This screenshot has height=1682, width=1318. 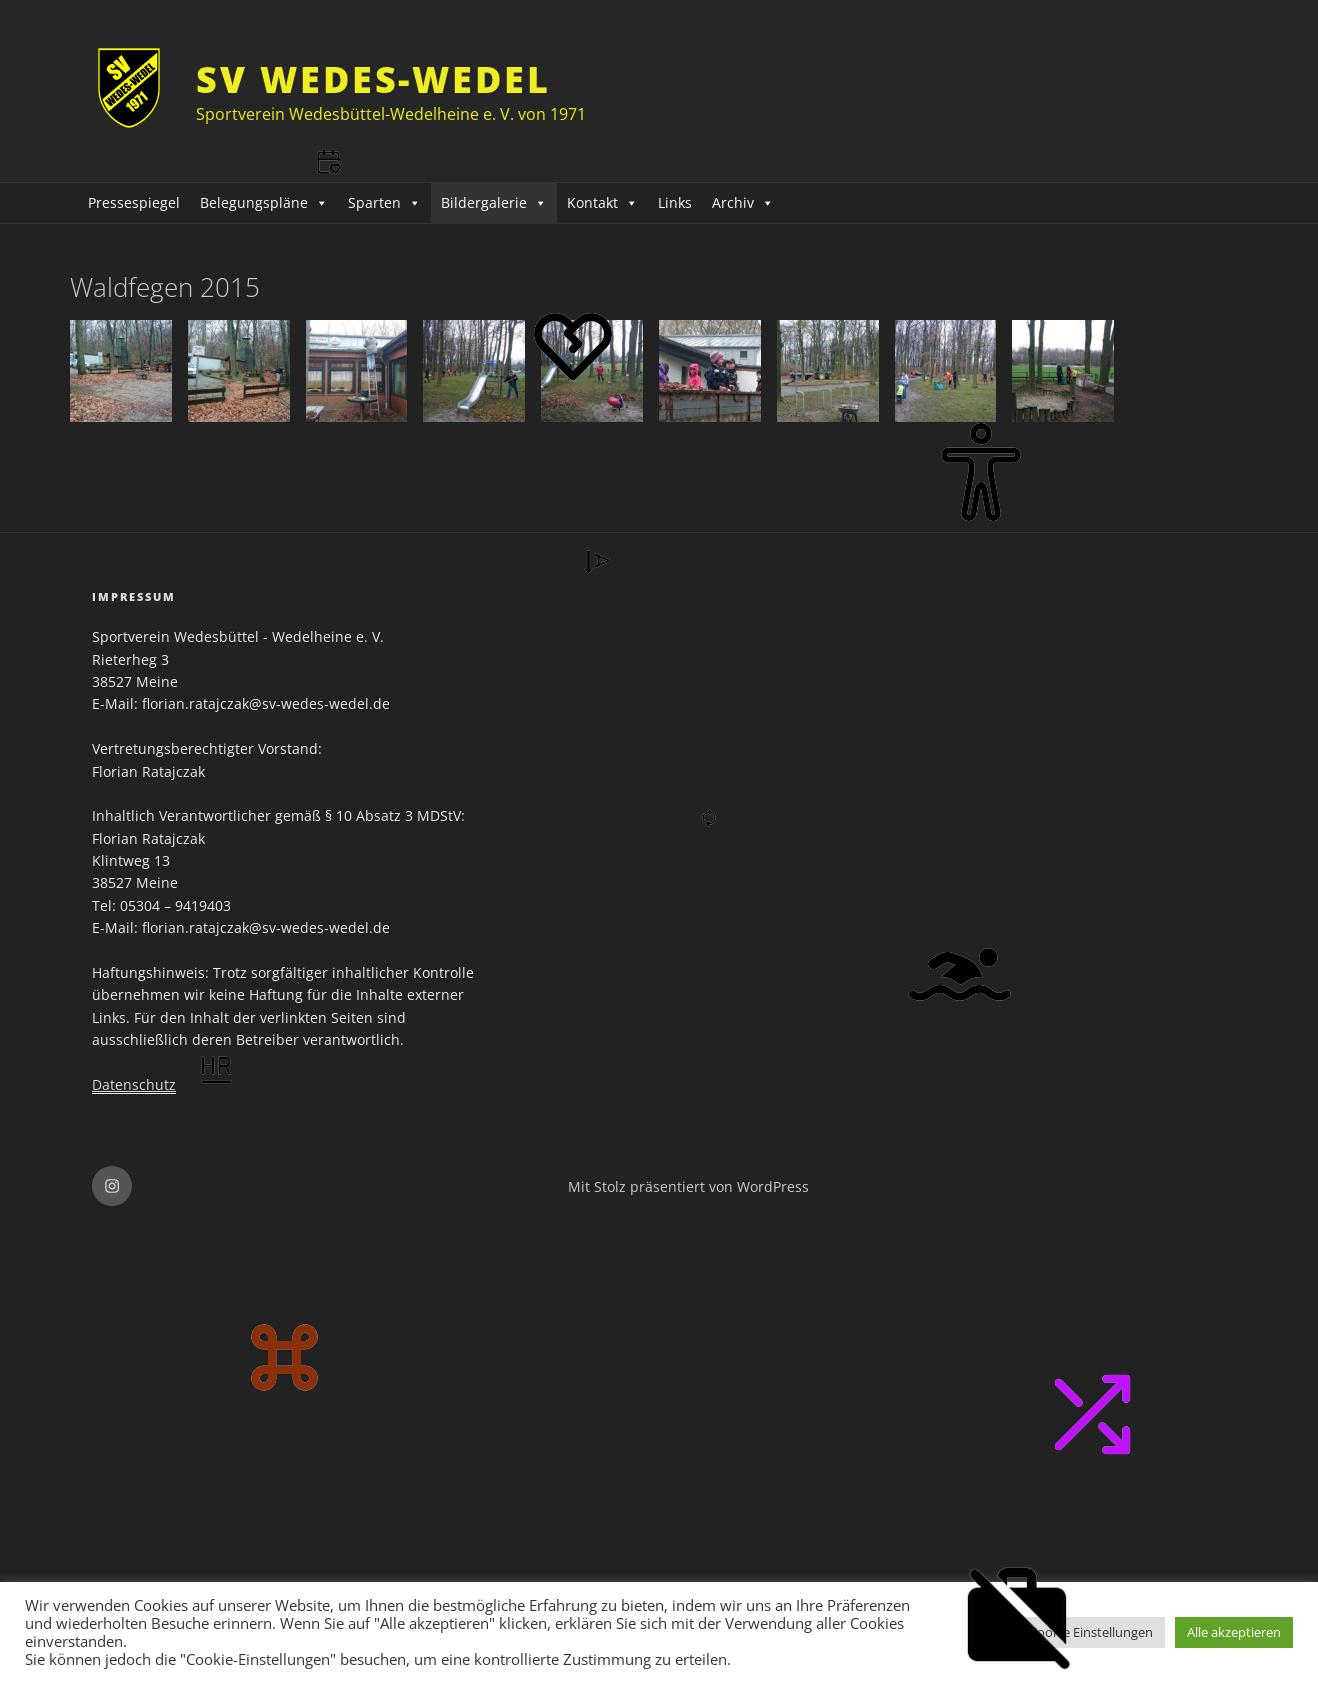 I want to click on disable work mode or work profile, so click(x=1017, y=1617).